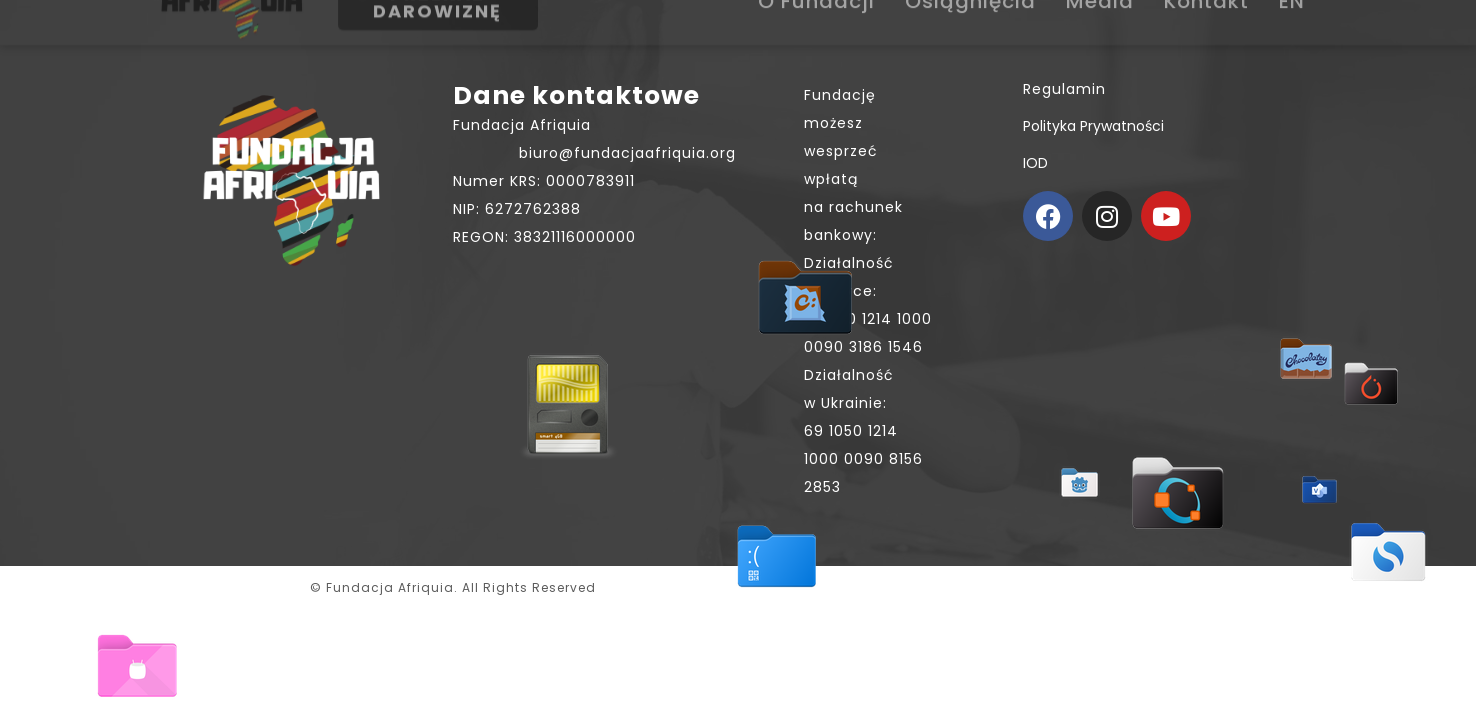 This screenshot has height=720, width=1476. I want to click on access removable flash storage device, so click(567, 407).